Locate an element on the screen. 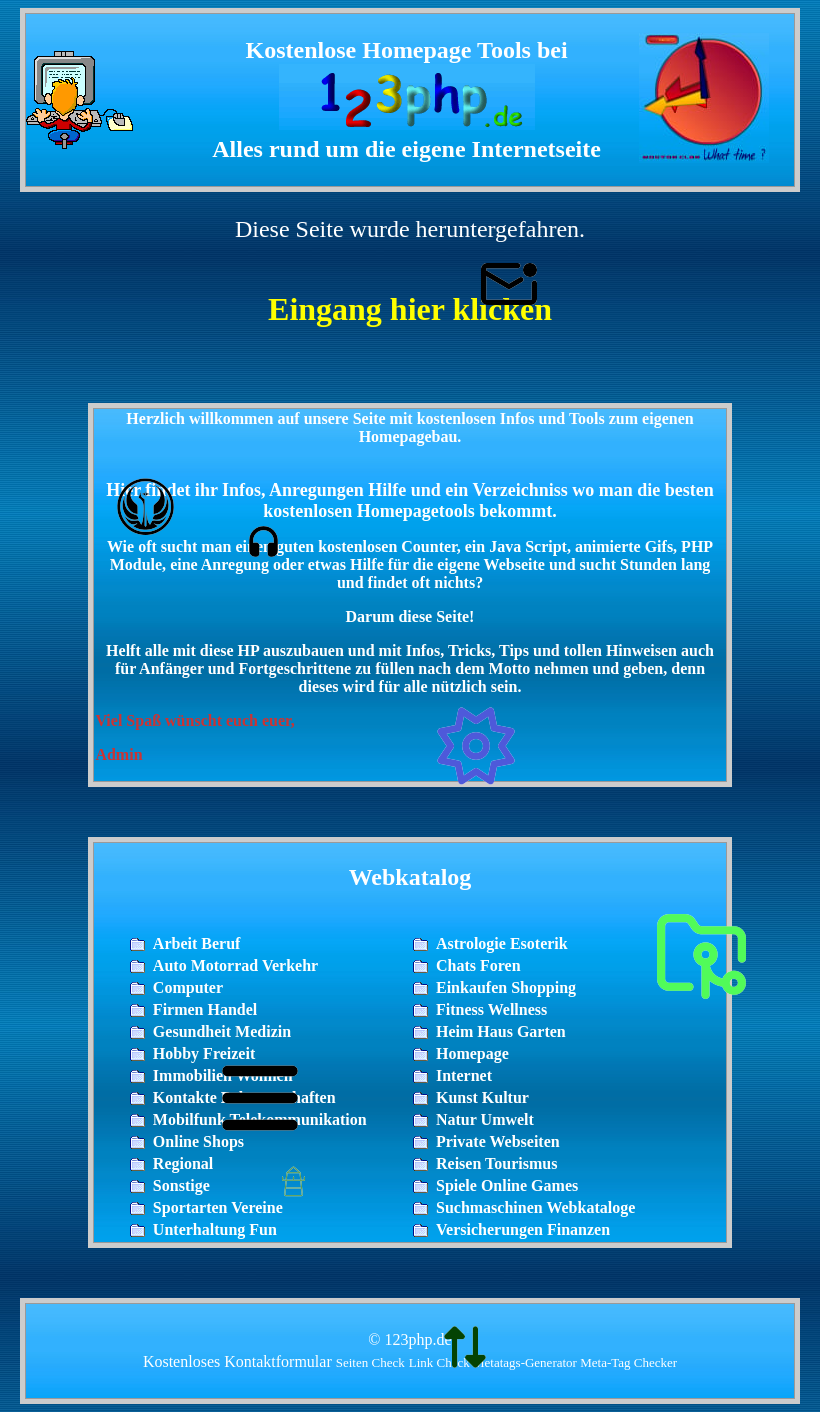  open git repository folder is located at coordinates (701, 954).